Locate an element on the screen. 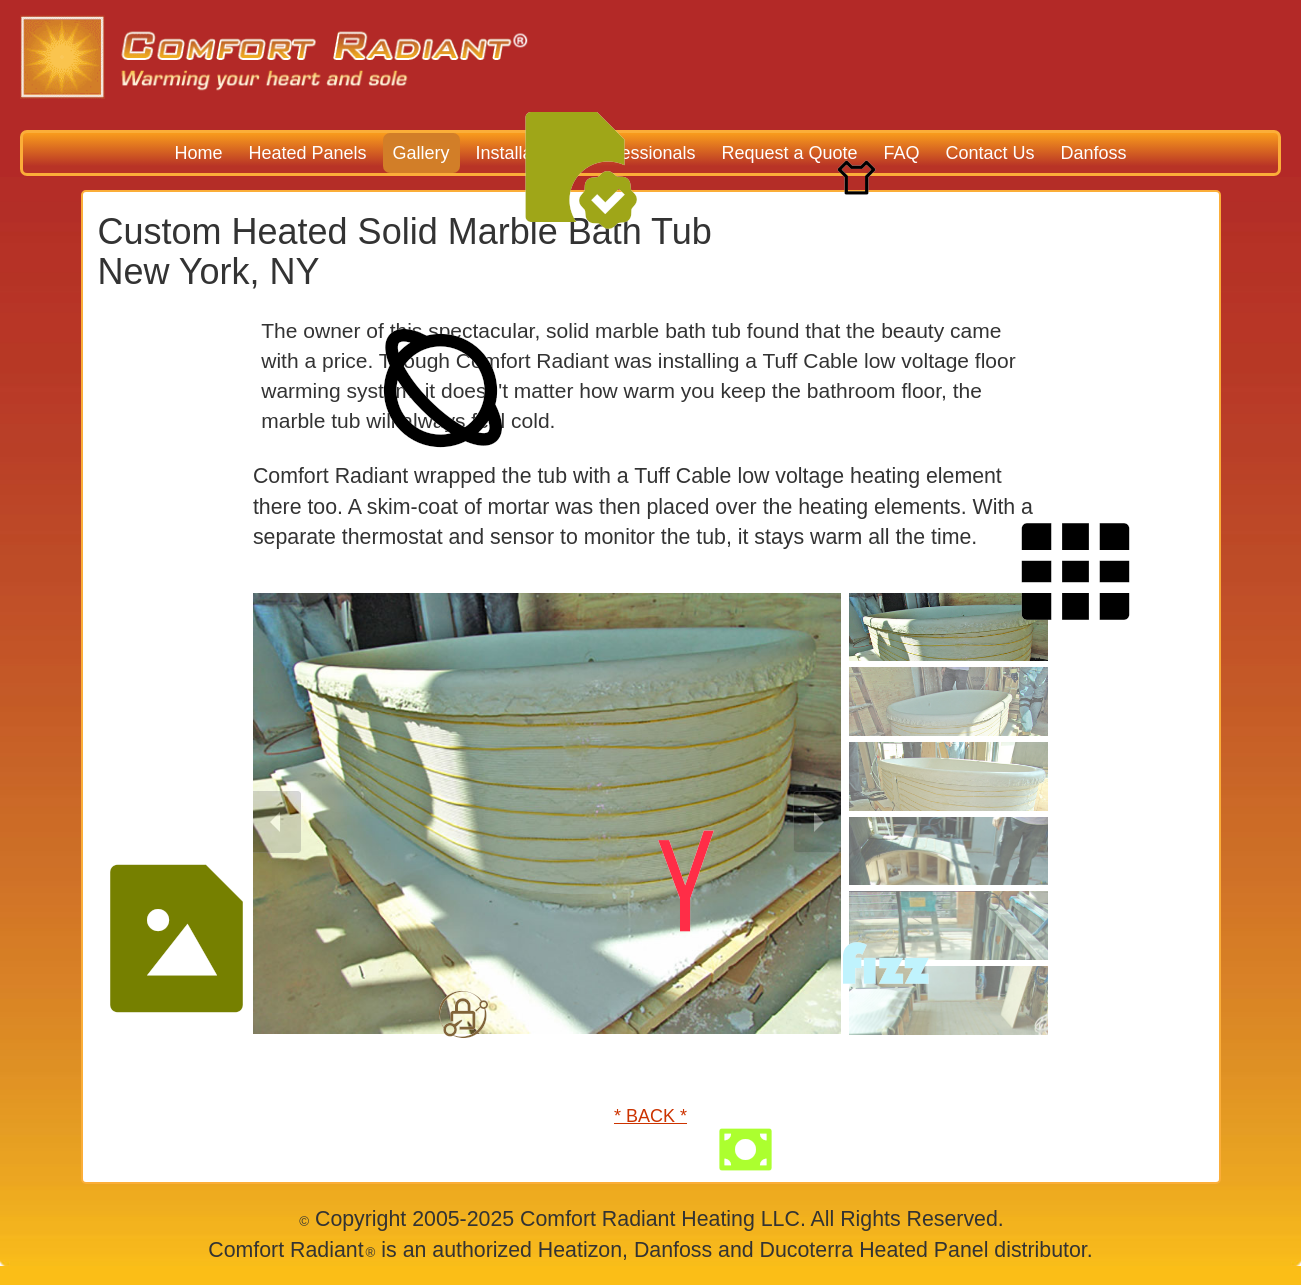 Image resolution: width=1301 pixels, height=1285 pixels. view cash or currency balance is located at coordinates (745, 1149).